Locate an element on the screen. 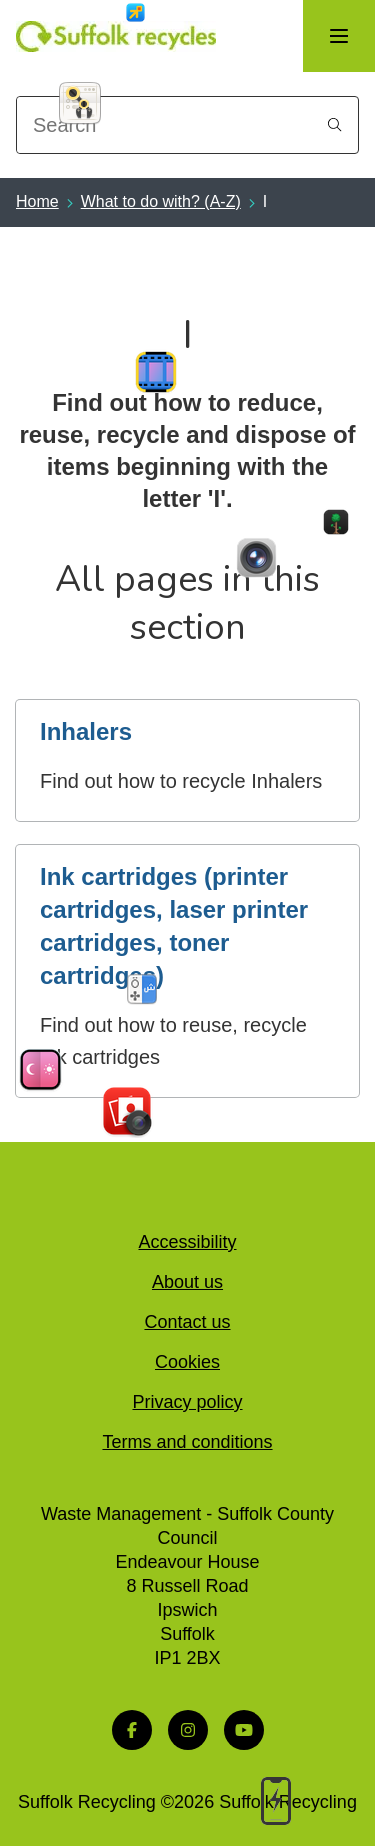  open video trimmer app is located at coordinates (156, 372).